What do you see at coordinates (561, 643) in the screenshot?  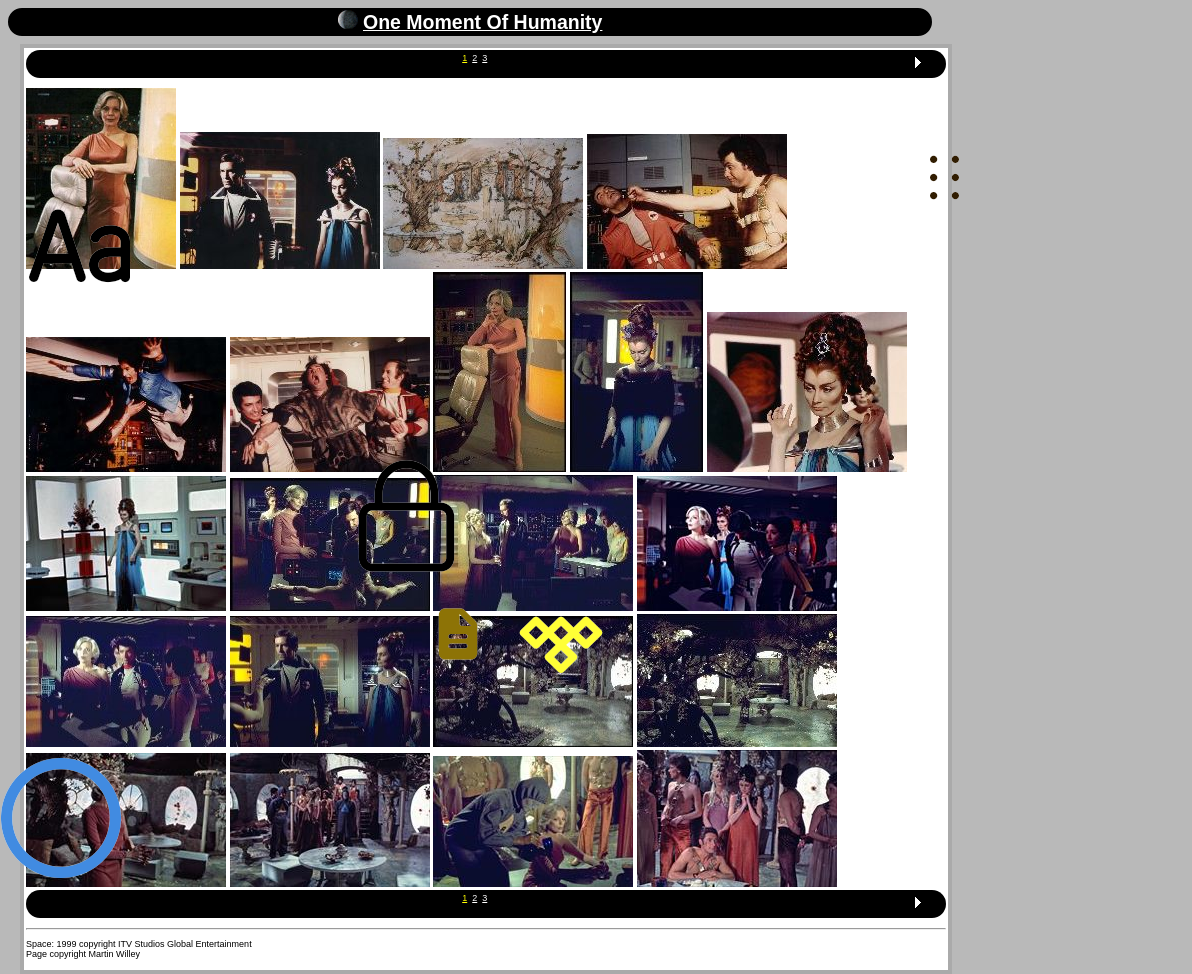 I see `open tidal music streaming app` at bounding box center [561, 643].